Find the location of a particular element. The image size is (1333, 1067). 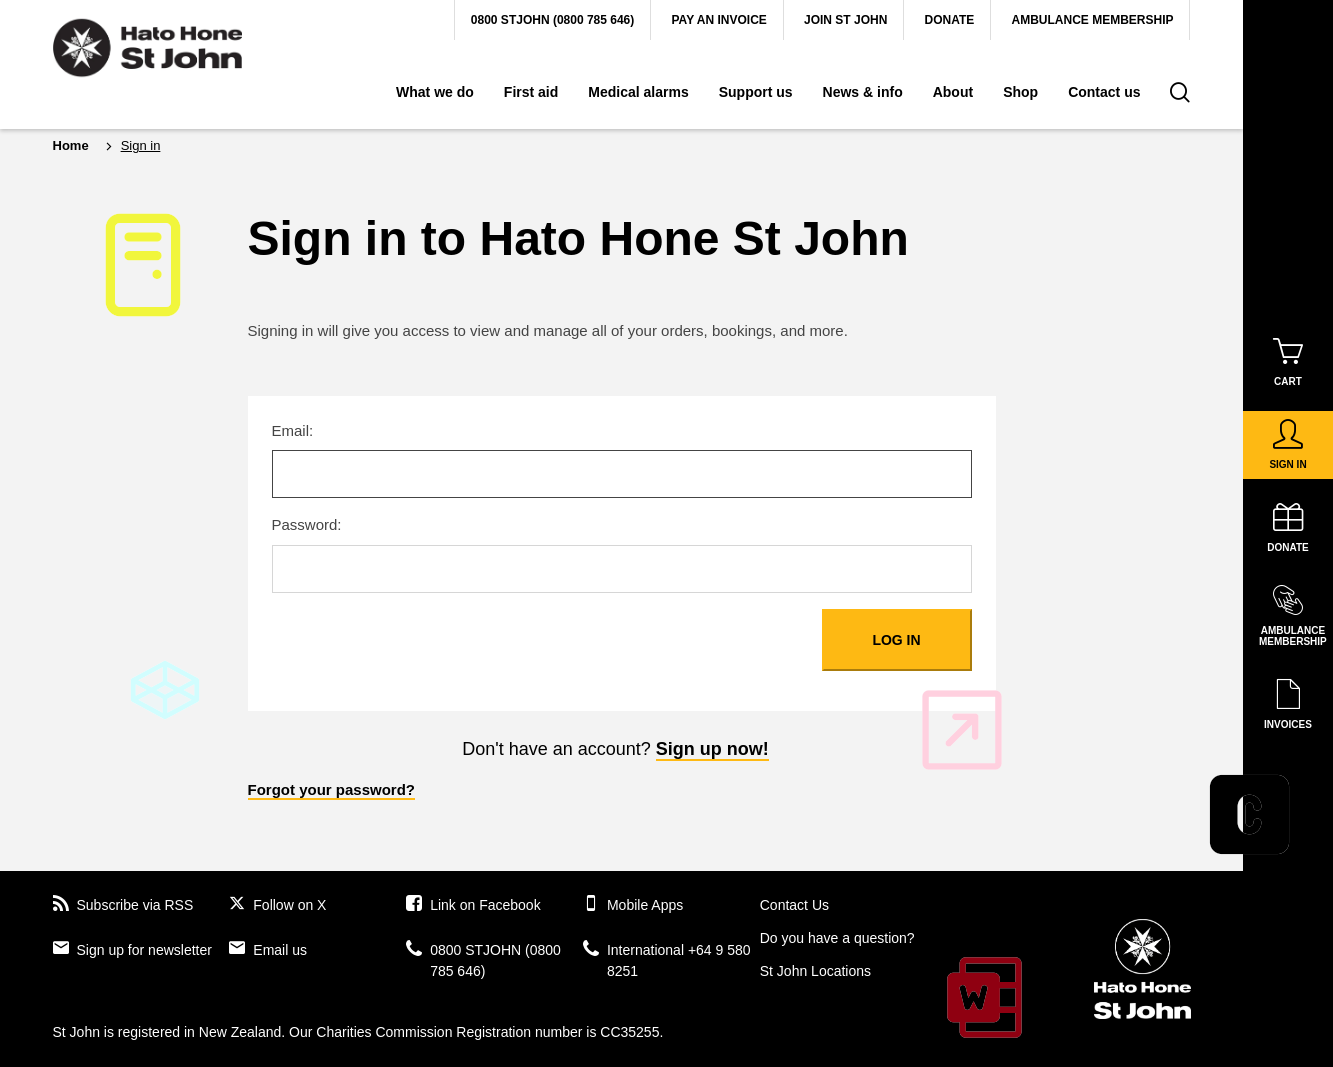

access computer or desktop settings is located at coordinates (143, 265).